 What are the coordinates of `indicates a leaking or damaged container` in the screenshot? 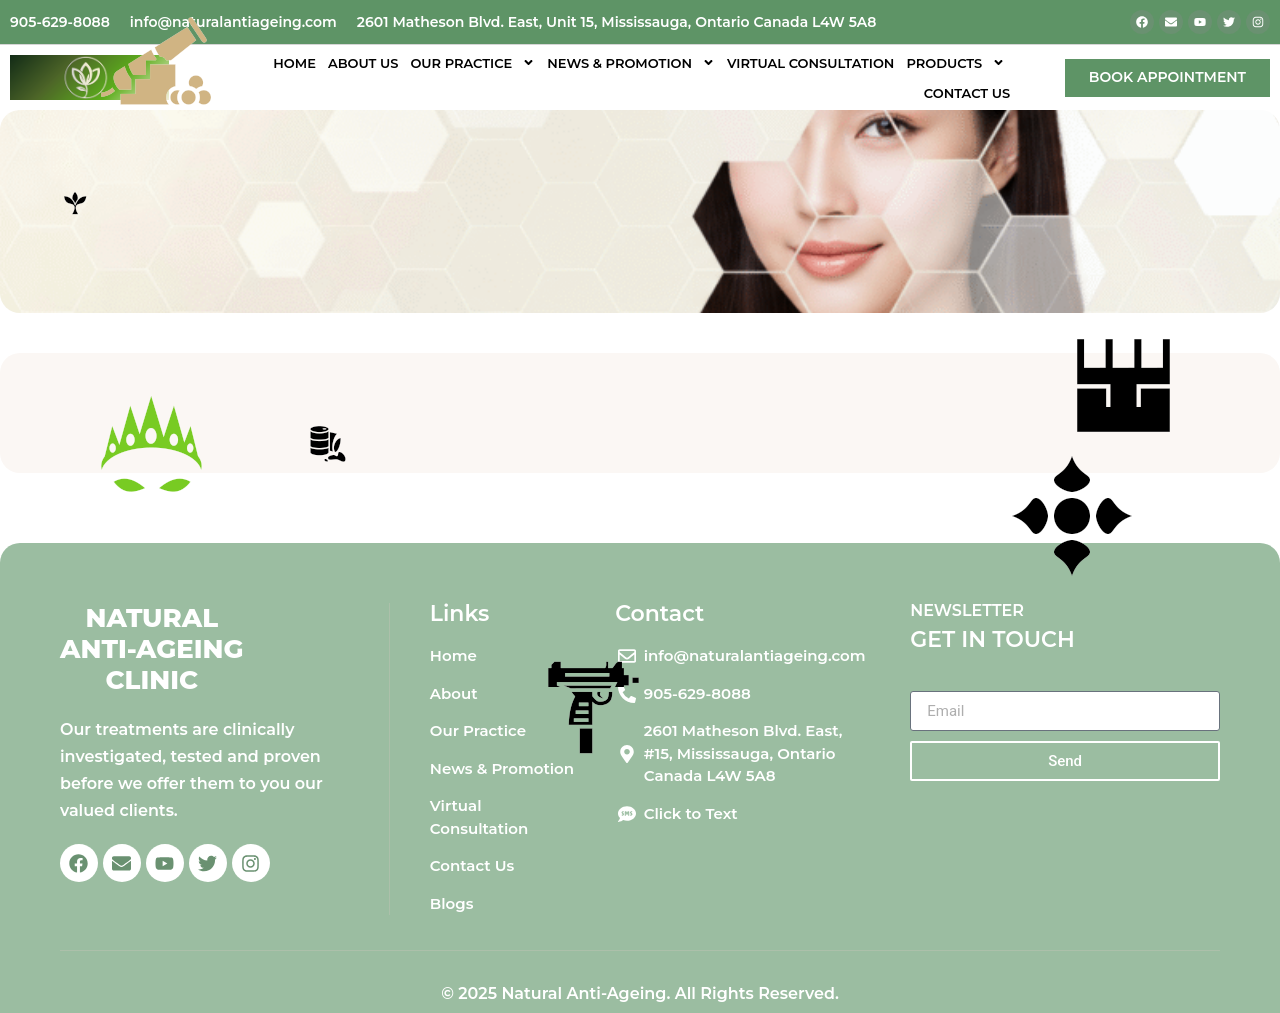 It's located at (327, 443).